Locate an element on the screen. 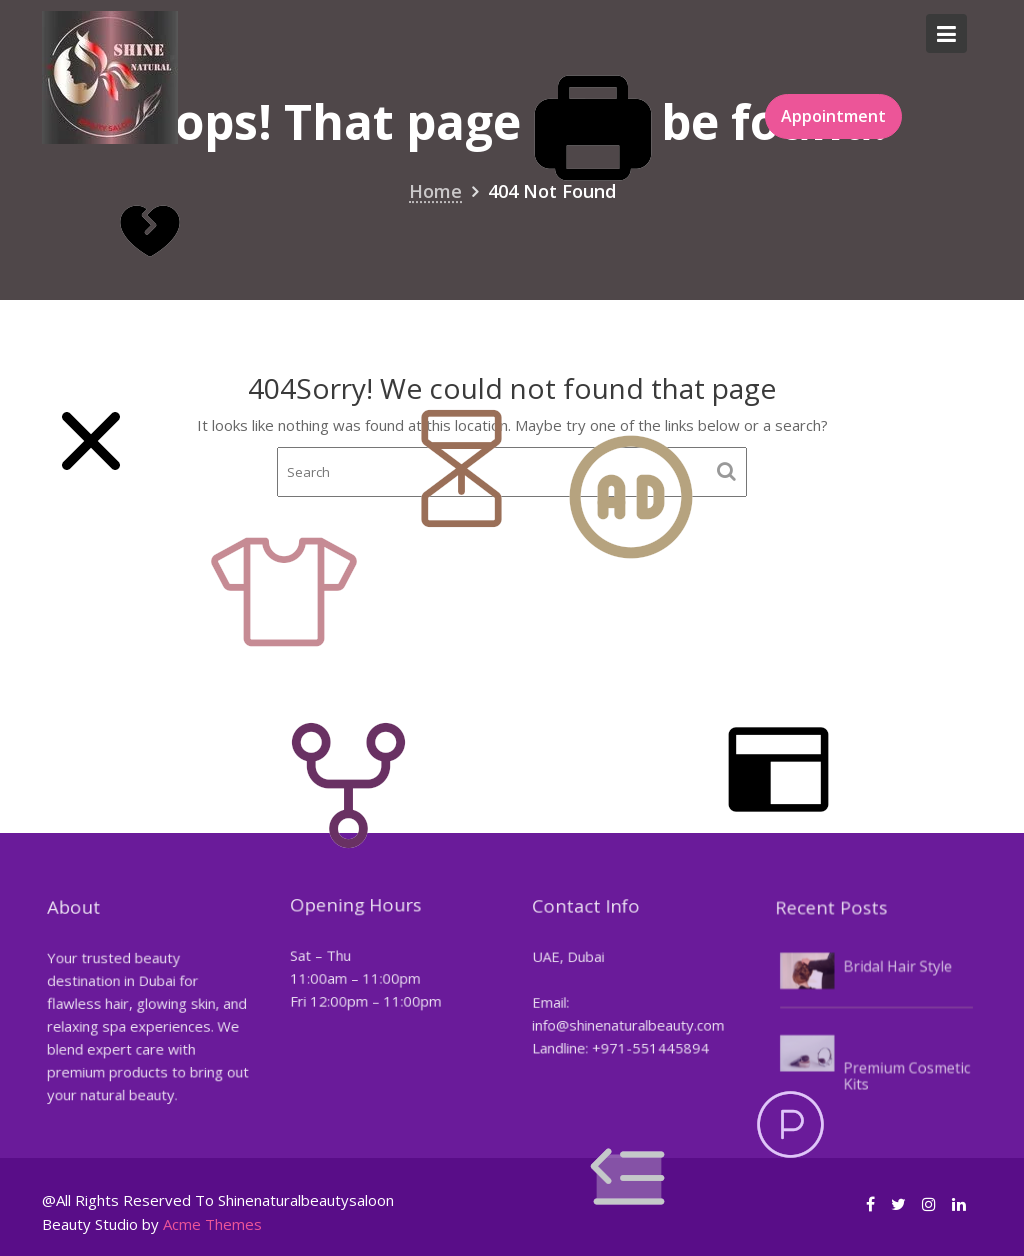  browse clothing or apparel category is located at coordinates (284, 592).